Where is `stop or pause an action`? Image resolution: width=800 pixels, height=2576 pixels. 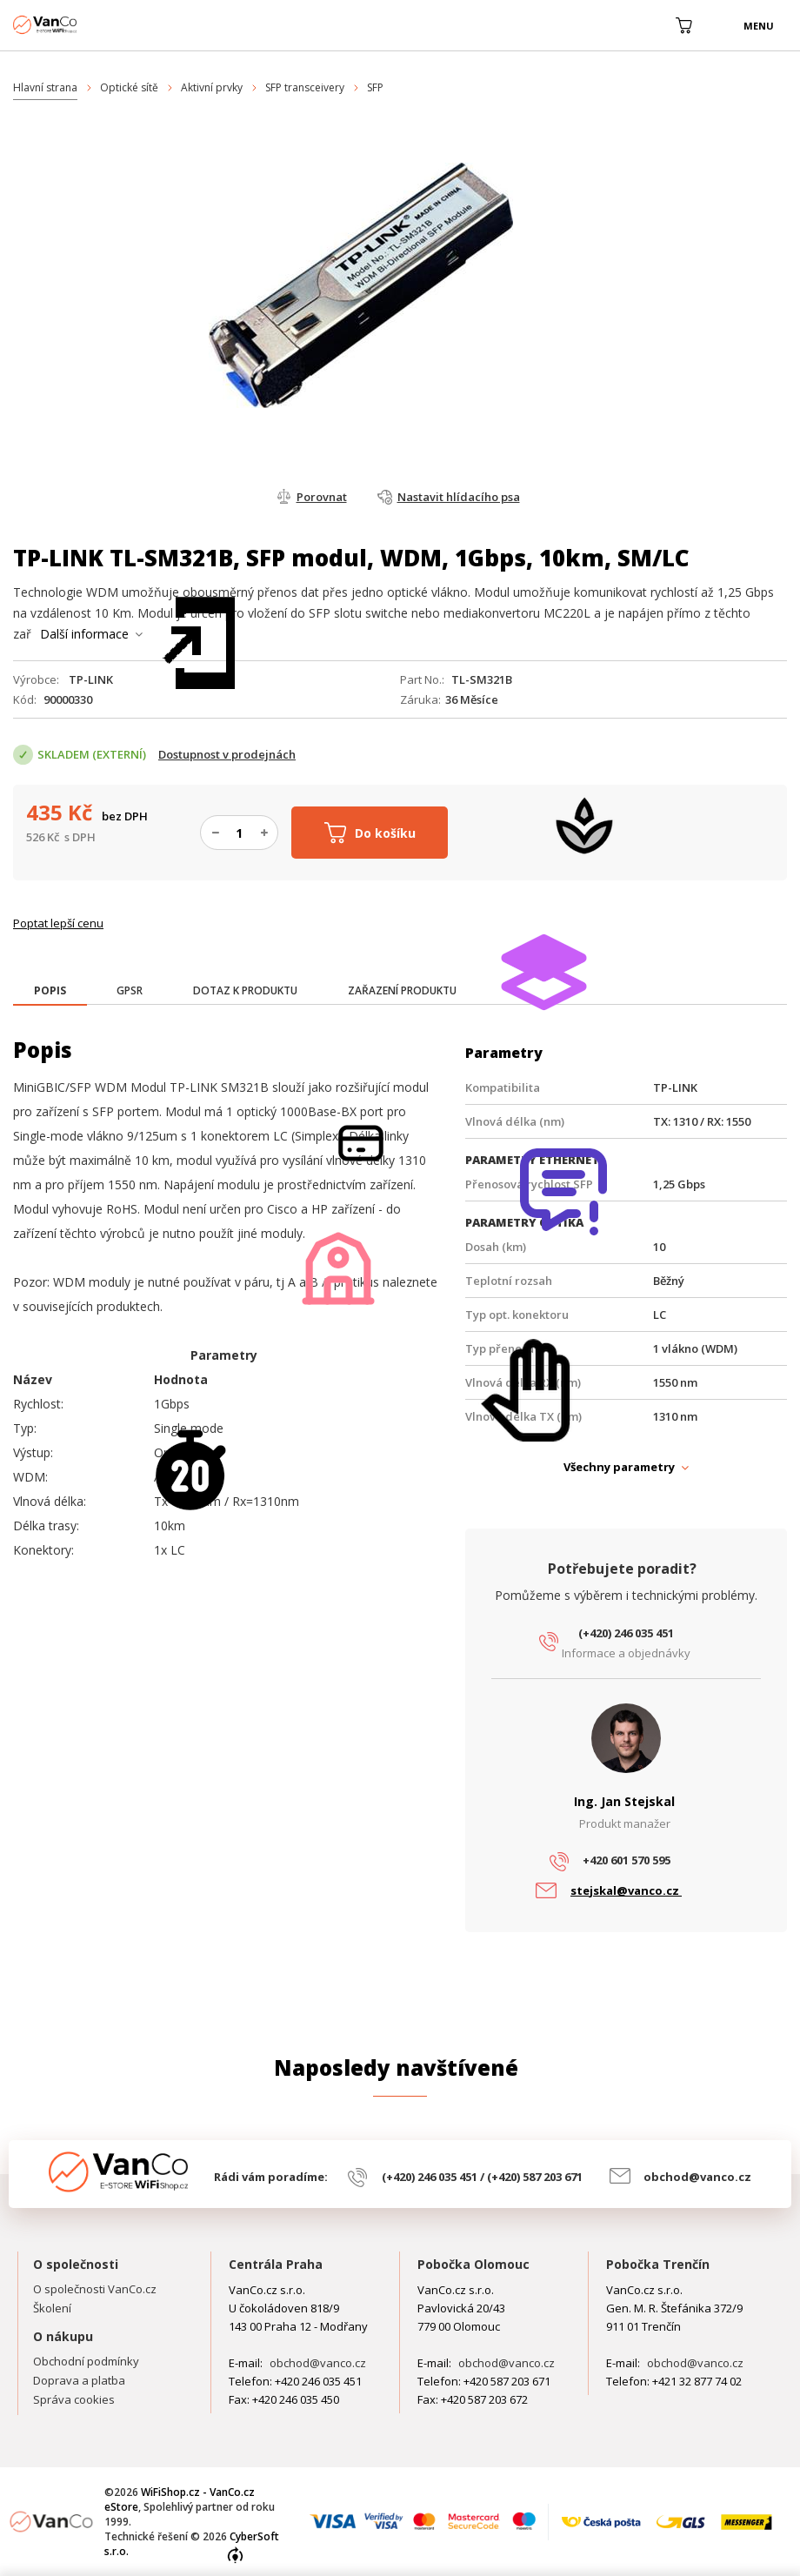 stop or pause an action is located at coordinates (527, 1390).